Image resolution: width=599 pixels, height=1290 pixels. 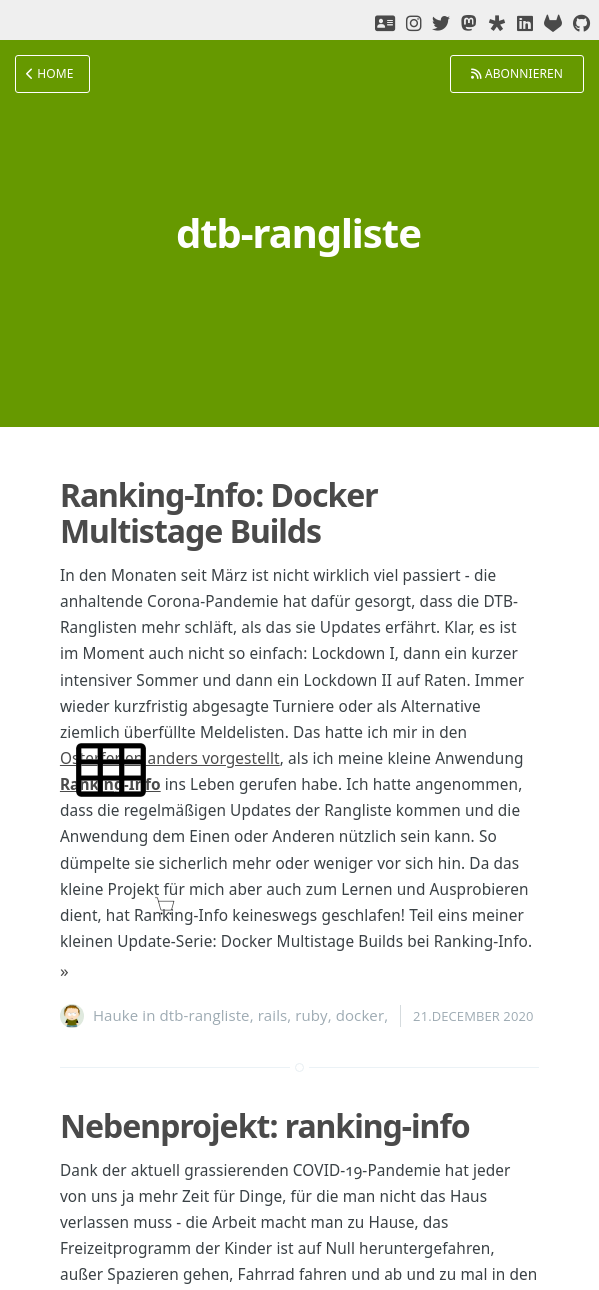 What do you see at coordinates (111, 770) in the screenshot?
I see `view all apps or menu options` at bounding box center [111, 770].